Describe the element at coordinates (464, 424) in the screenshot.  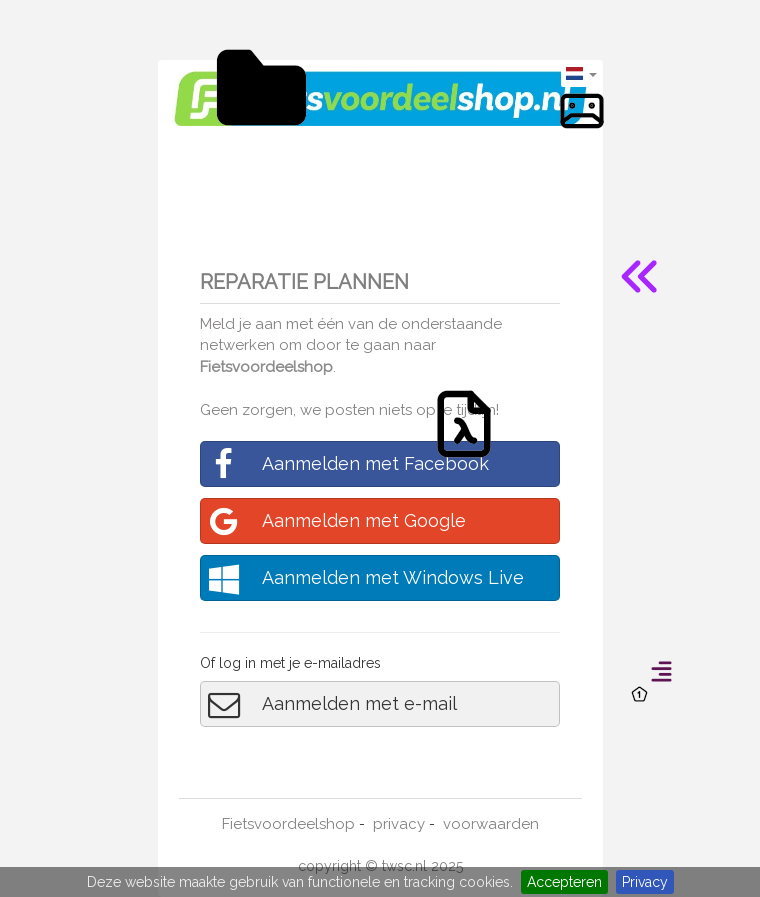
I see `open a lambda function file` at that location.